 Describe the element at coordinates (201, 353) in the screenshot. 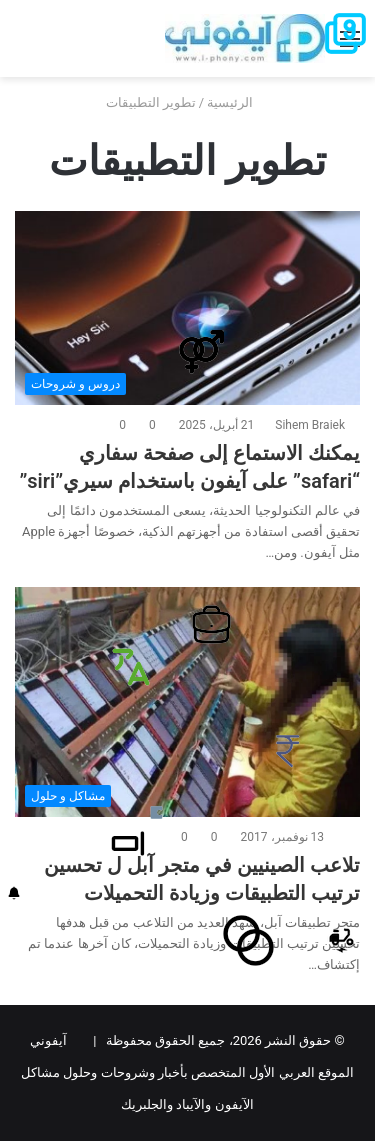

I see `indicates gender or sex selection options` at that location.